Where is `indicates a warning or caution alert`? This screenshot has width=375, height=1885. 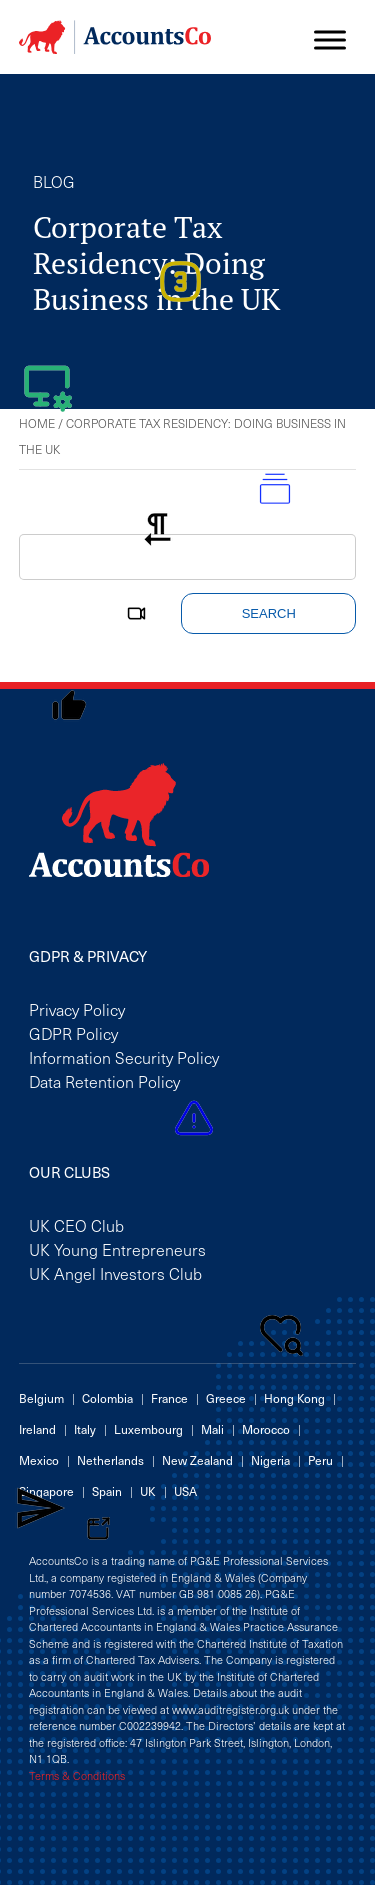 indicates a warning or caution alert is located at coordinates (194, 1120).